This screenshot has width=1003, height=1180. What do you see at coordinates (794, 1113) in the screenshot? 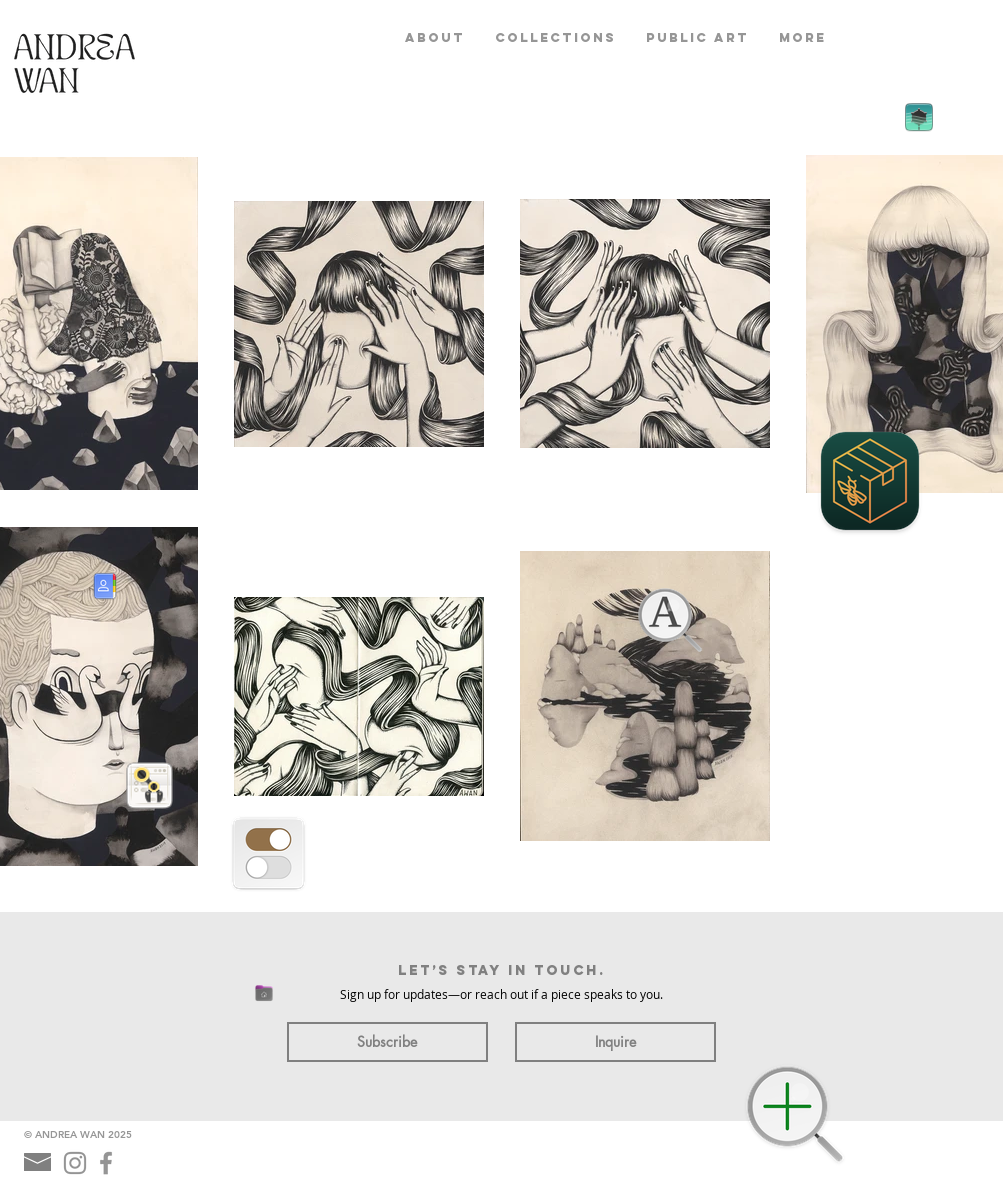
I see `zoom in on the current view` at bounding box center [794, 1113].